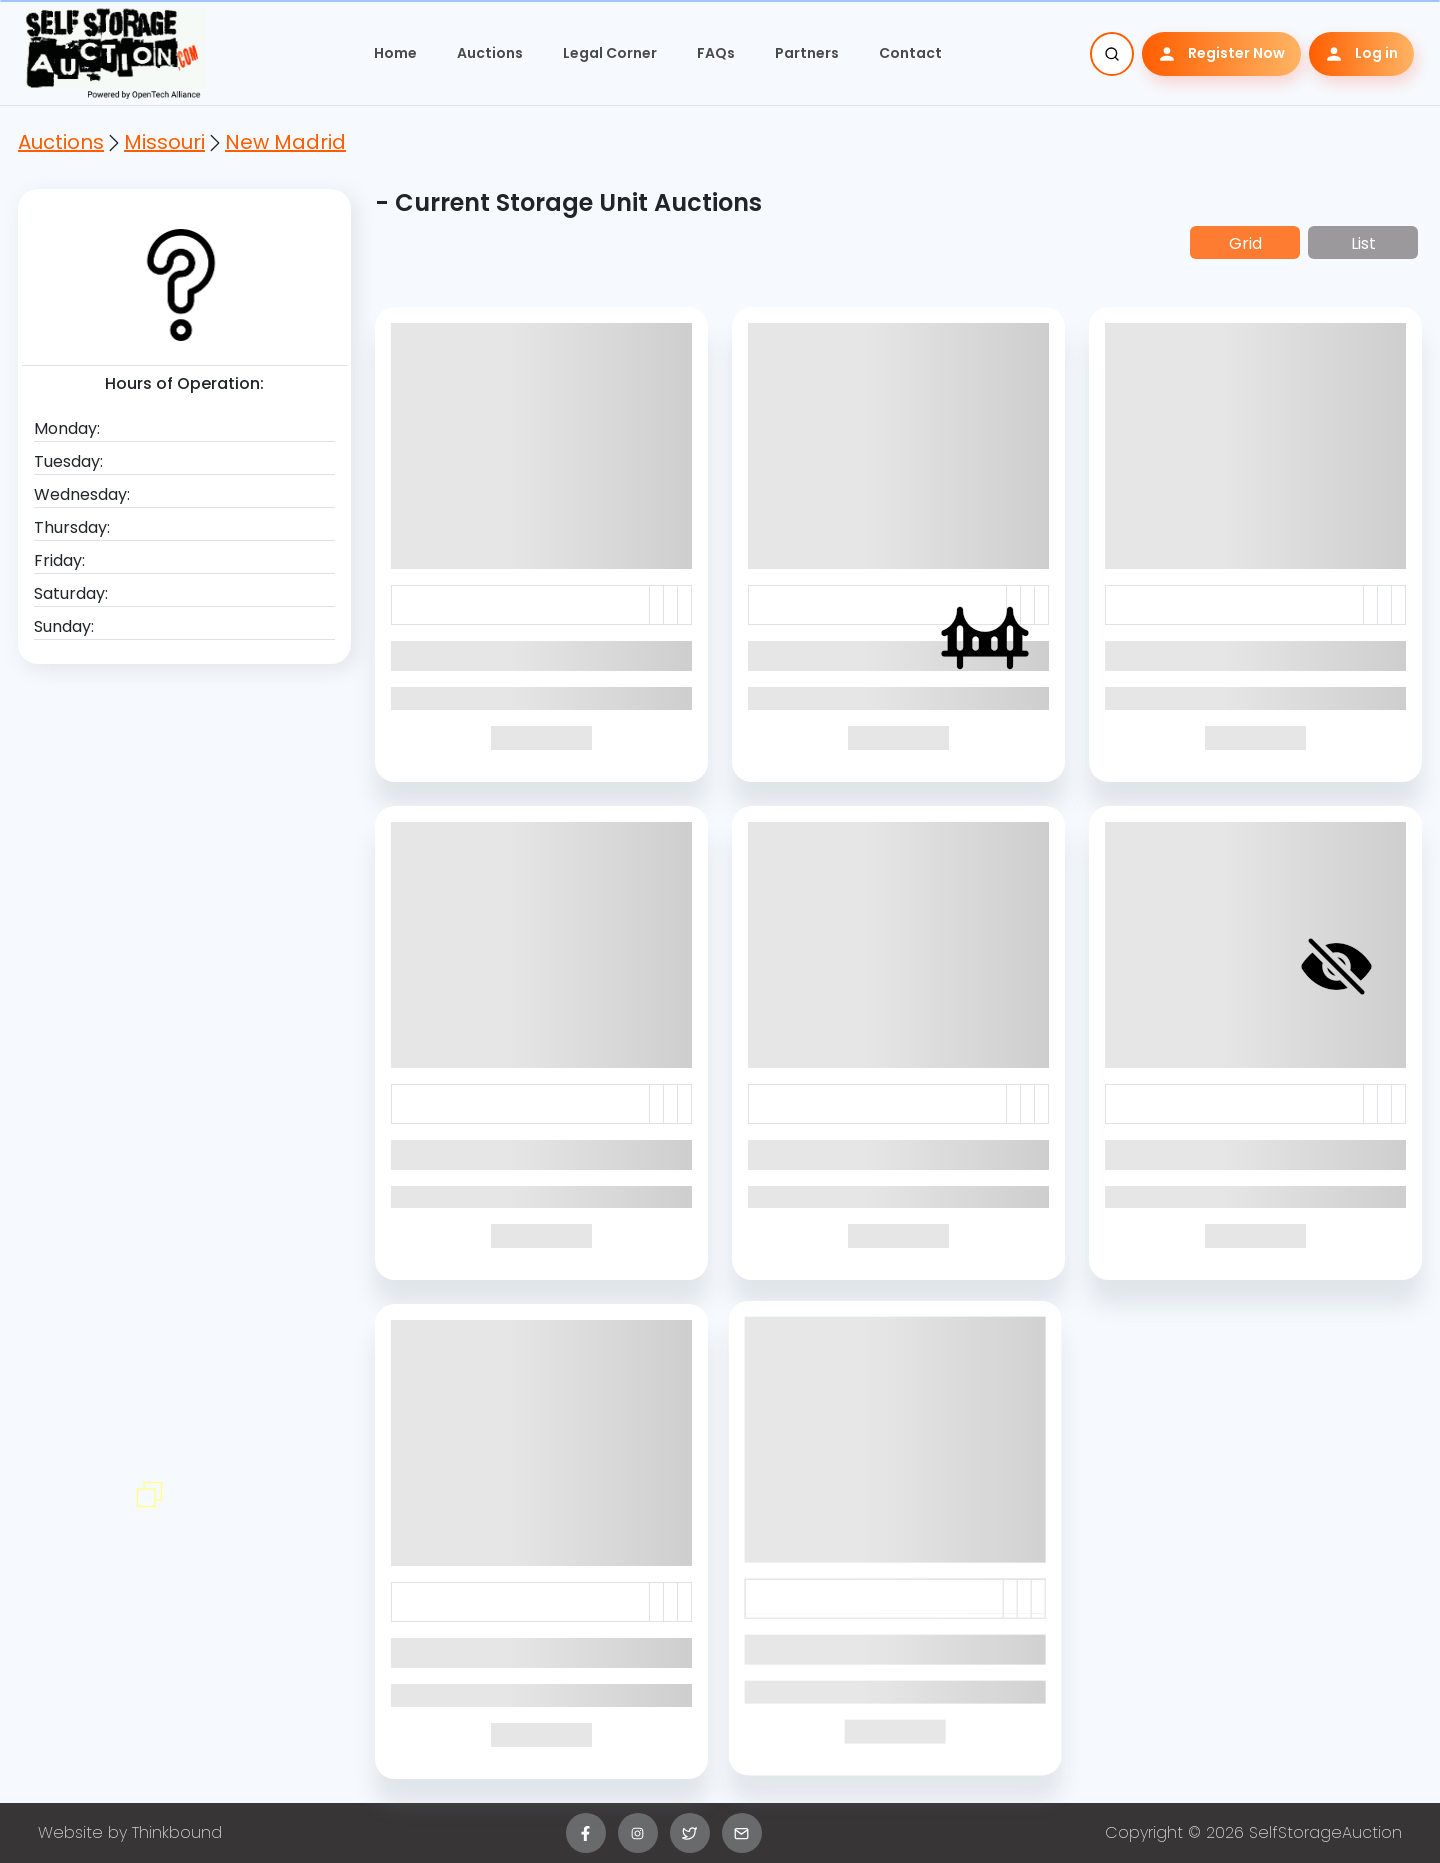 This screenshot has width=1440, height=1863. Describe the element at coordinates (149, 1494) in the screenshot. I see `copy to clipboard` at that location.